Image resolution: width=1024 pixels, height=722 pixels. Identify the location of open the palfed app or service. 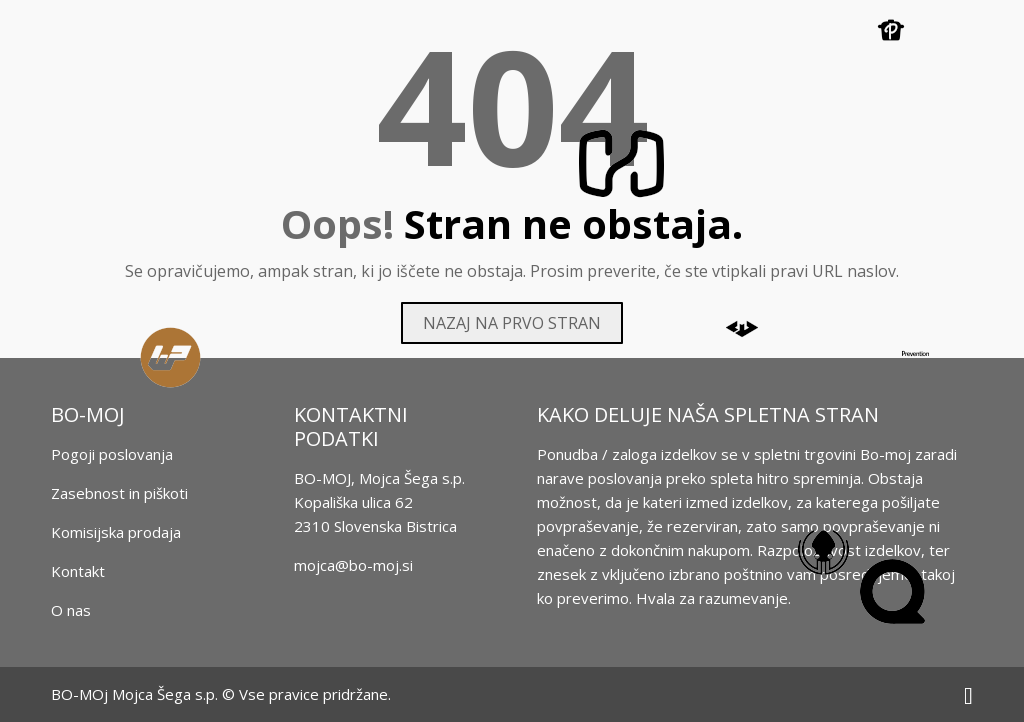
(891, 30).